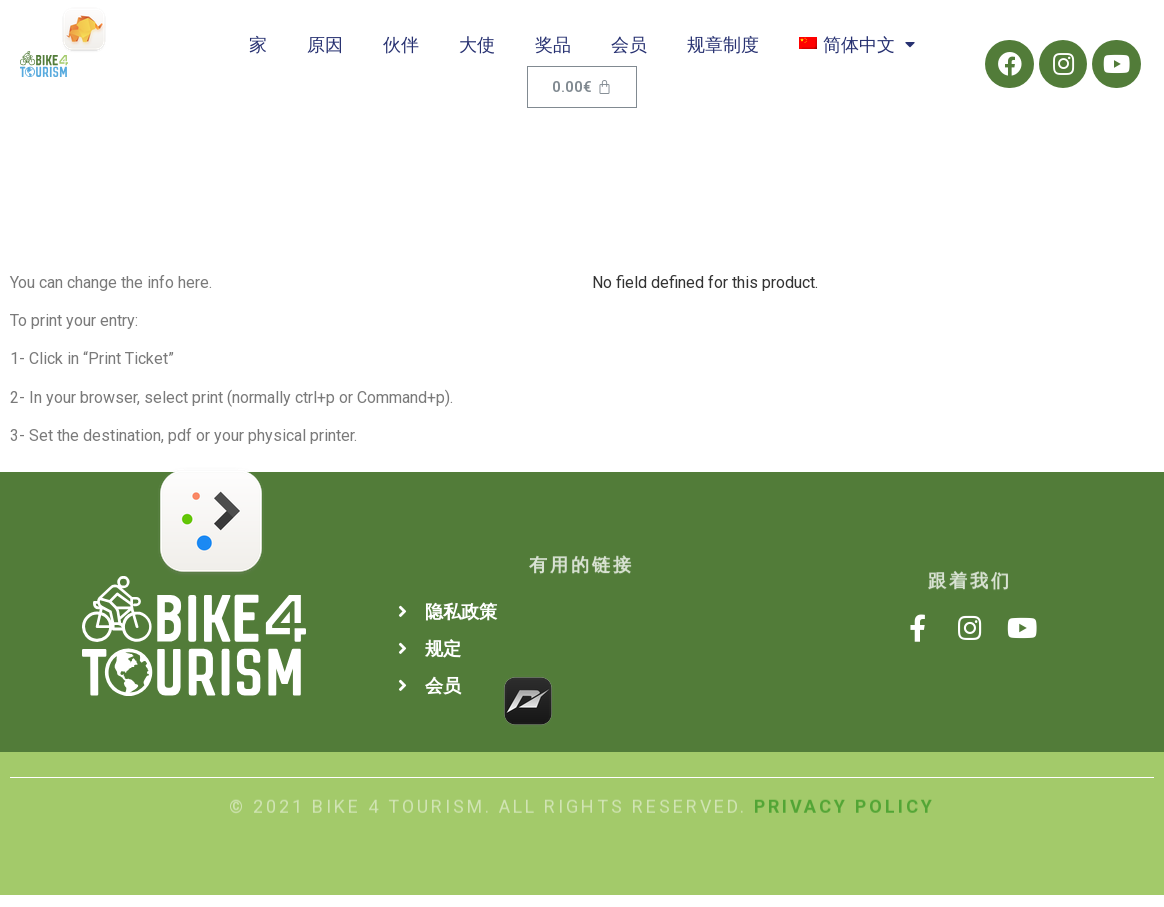  What do you see at coordinates (84, 29) in the screenshot?
I see `open TablePlus database management app` at bounding box center [84, 29].